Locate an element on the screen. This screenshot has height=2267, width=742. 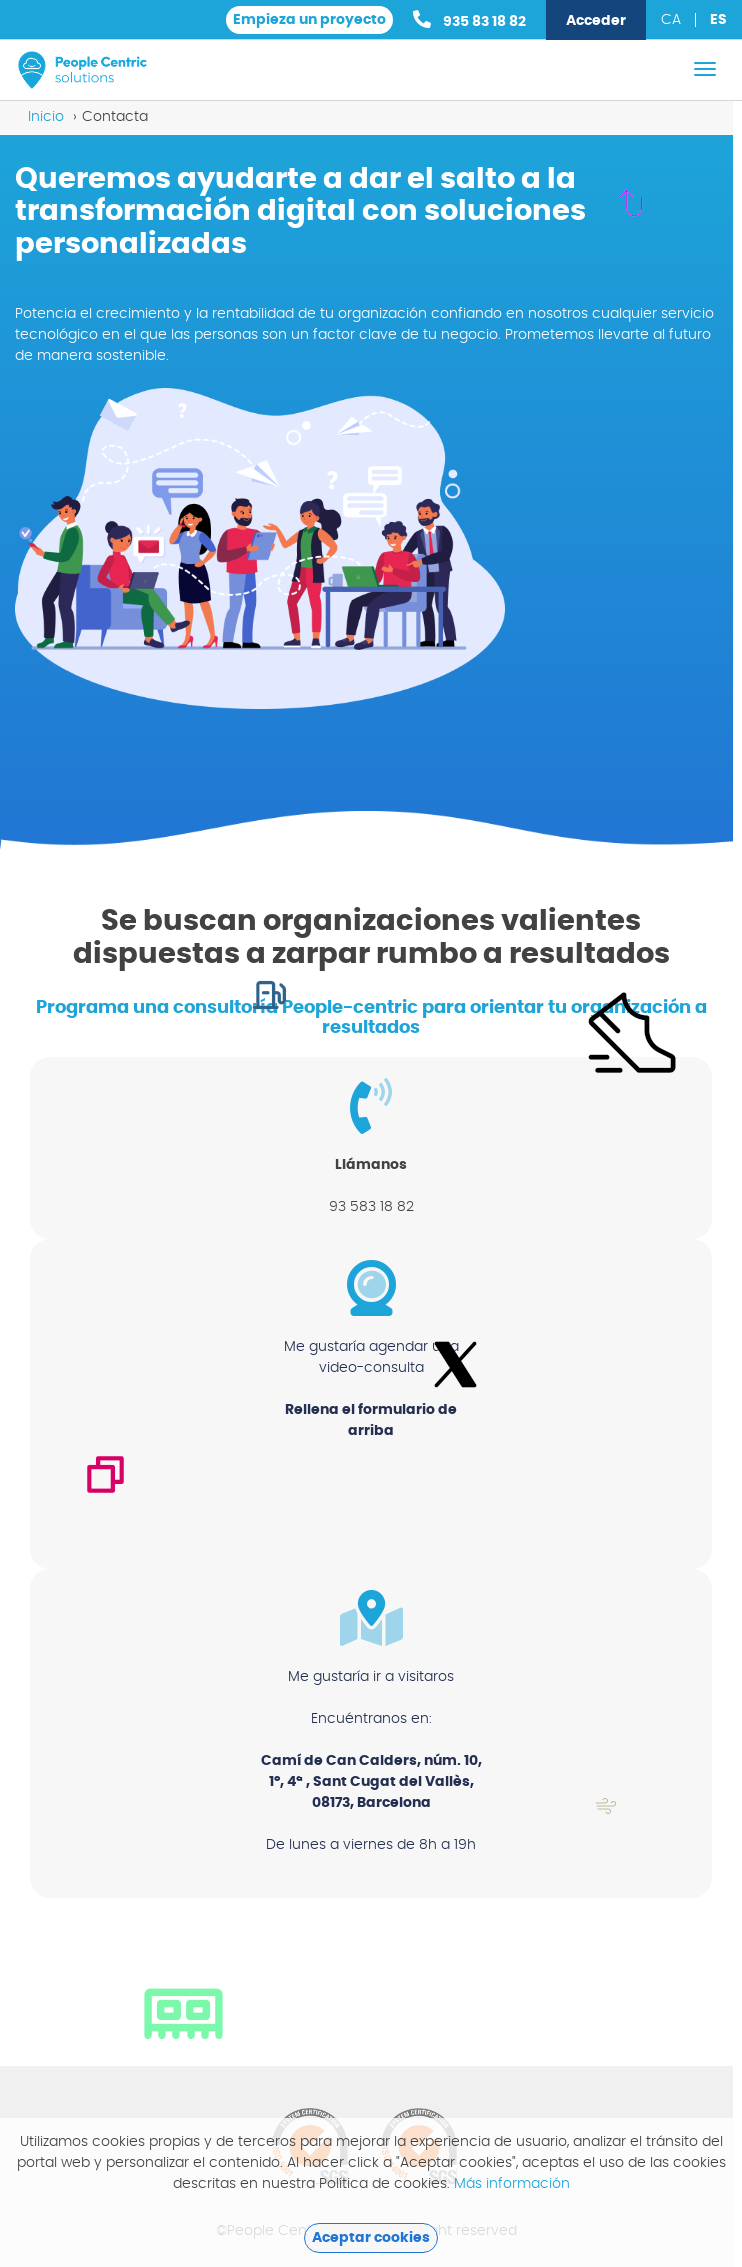
find nearby gas stations is located at coordinates (268, 995).